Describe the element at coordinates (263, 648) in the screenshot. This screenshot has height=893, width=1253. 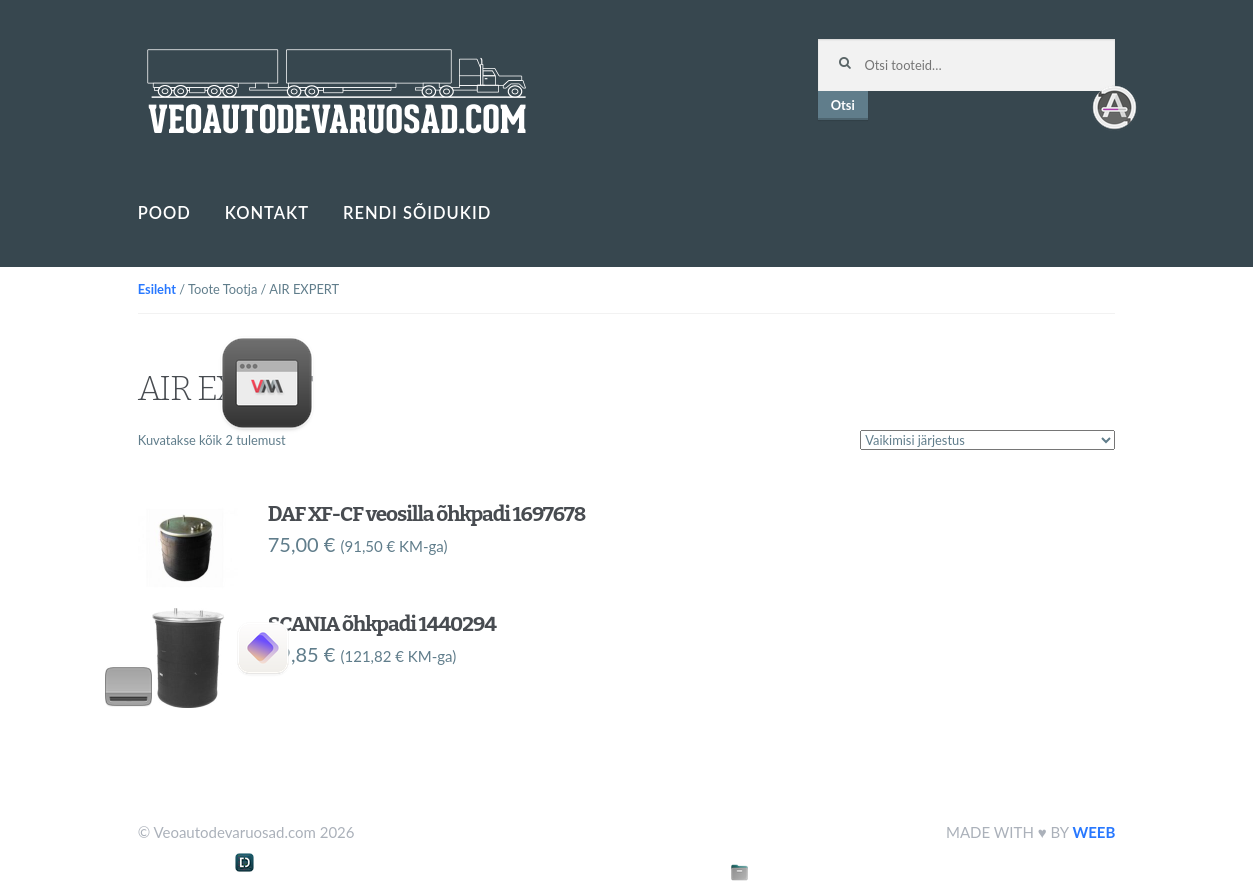
I see `open proton pass password manager` at that location.